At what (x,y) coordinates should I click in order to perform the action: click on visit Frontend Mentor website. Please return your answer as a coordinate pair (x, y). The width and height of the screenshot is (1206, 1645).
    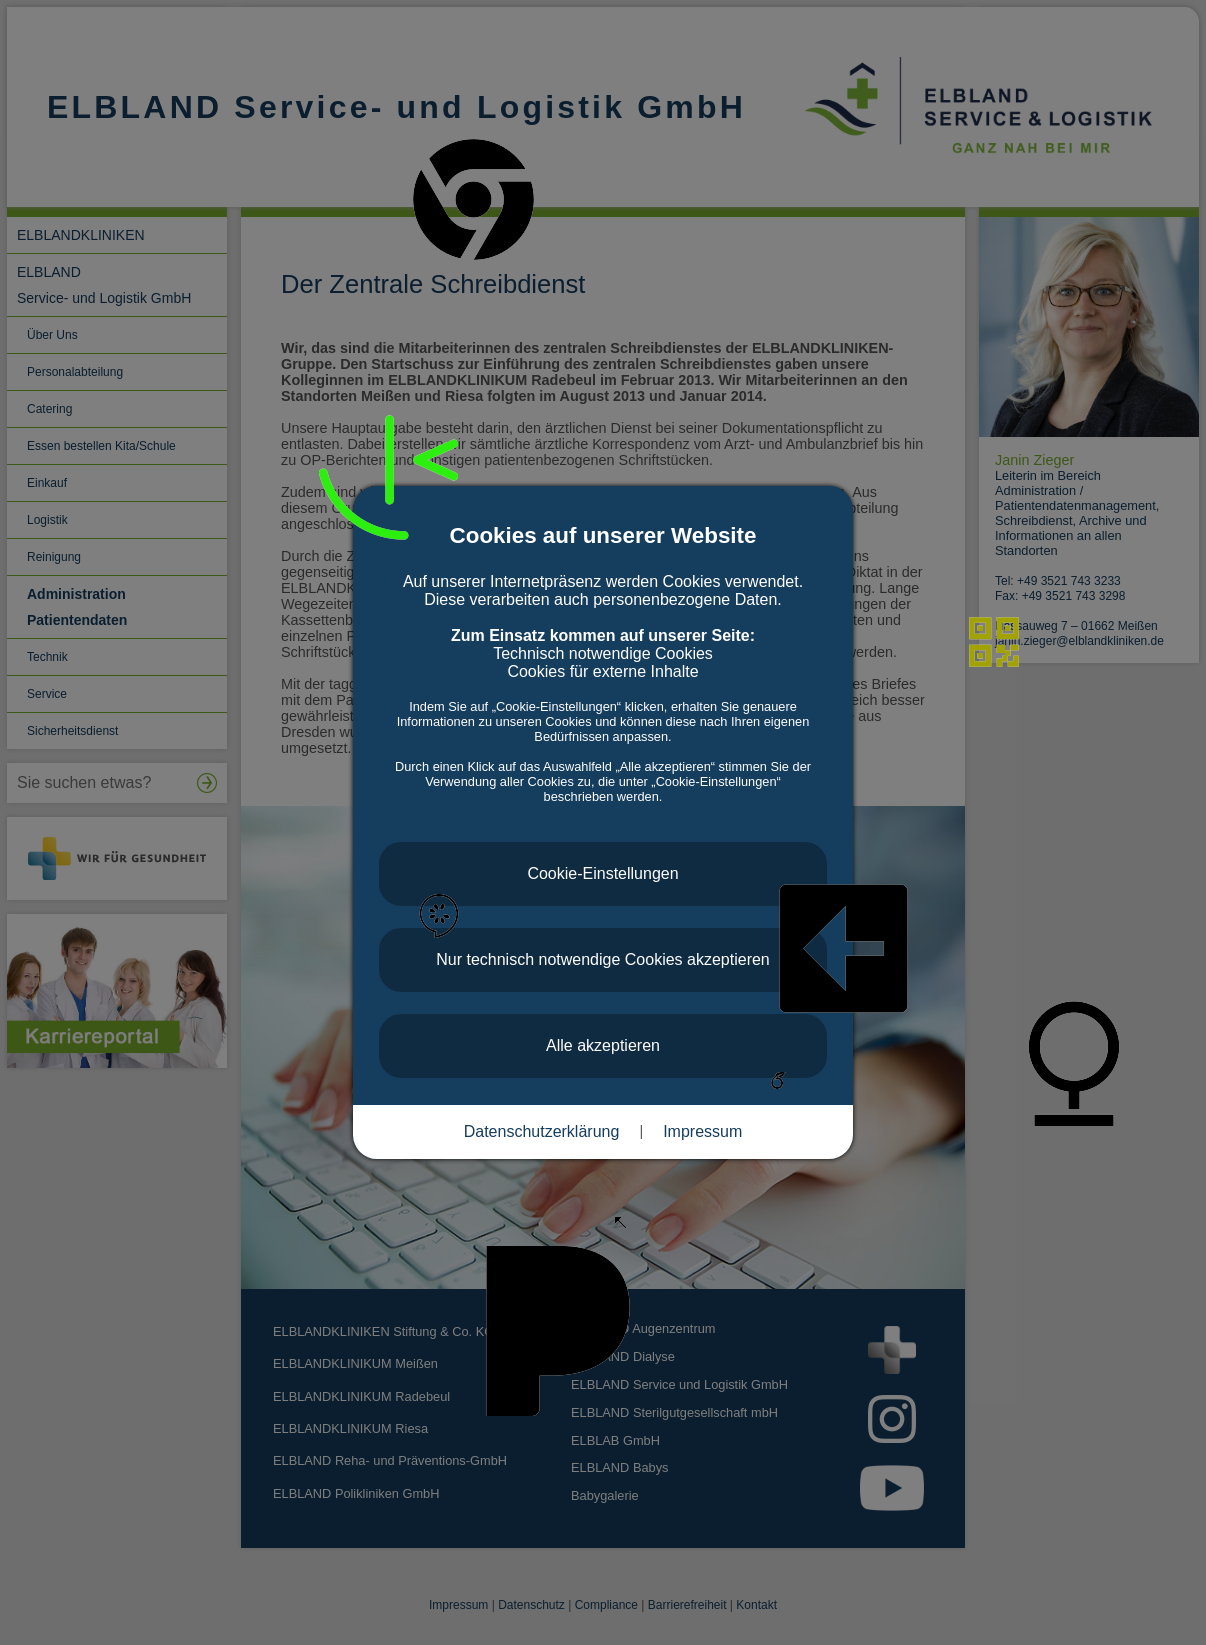
    Looking at the image, I should click on (388, 477).